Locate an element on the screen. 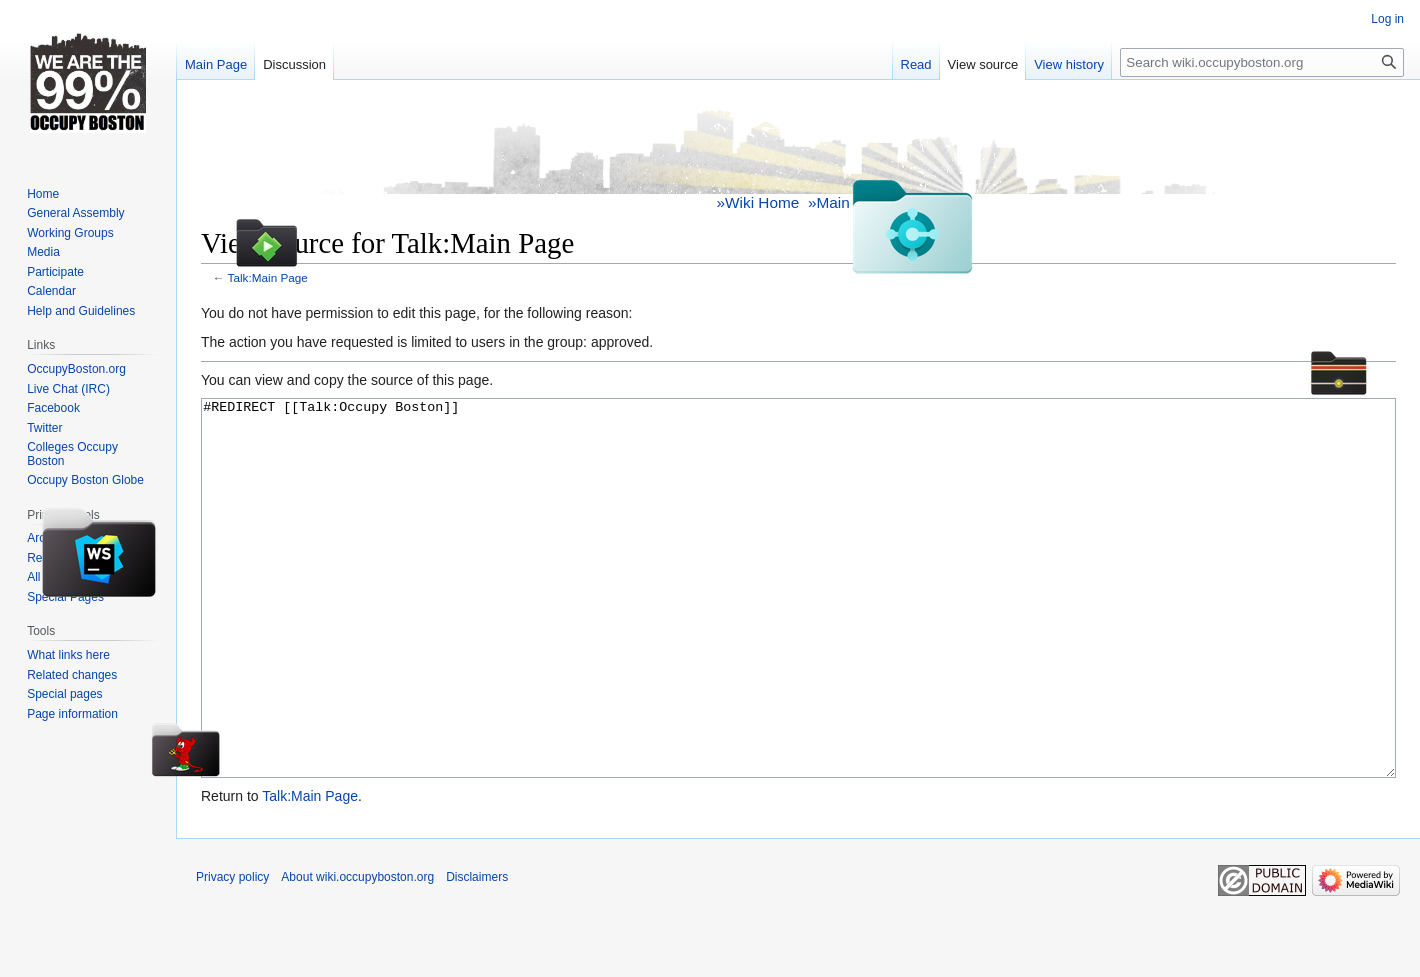 The height and width of the screenshot is (977, 1420). open microsoft dynamics 365 business central files folder is located at coordinates (912, 230).